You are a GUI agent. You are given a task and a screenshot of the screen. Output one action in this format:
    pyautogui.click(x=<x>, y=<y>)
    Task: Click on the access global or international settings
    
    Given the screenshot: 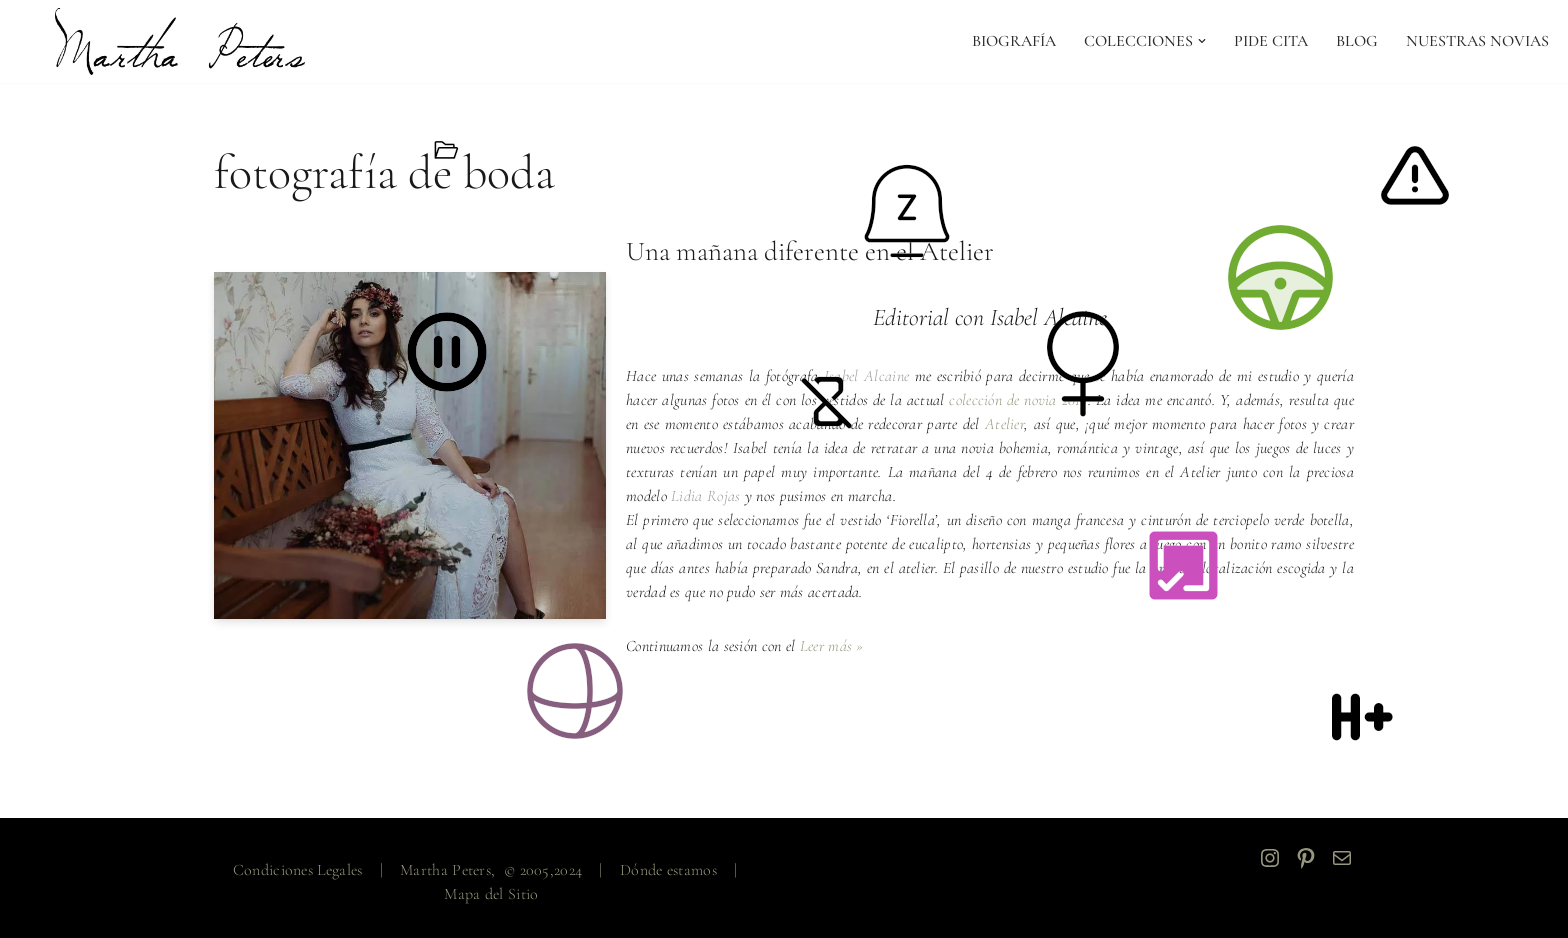 What is the action you would take?
    pyautogui.click(x=575, y=691)
    